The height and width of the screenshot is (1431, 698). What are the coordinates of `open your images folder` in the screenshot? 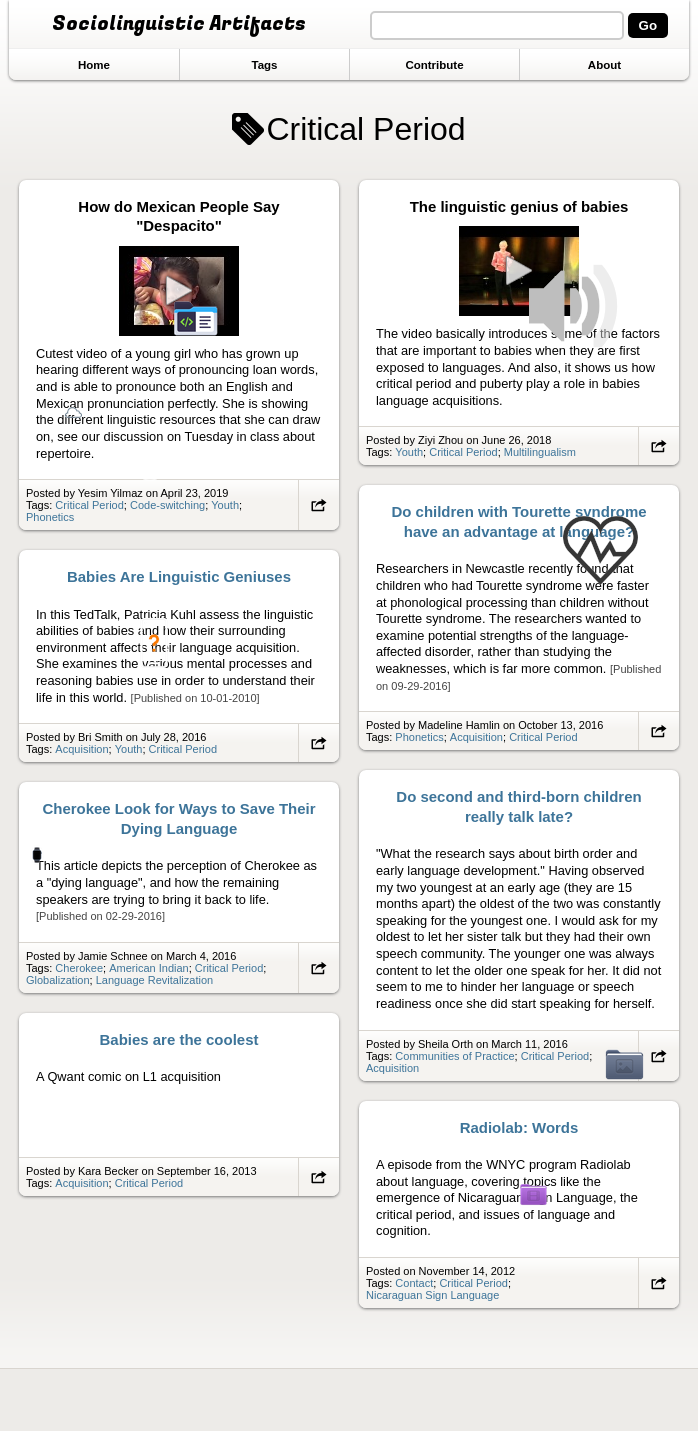 It's located at (624, 1064).